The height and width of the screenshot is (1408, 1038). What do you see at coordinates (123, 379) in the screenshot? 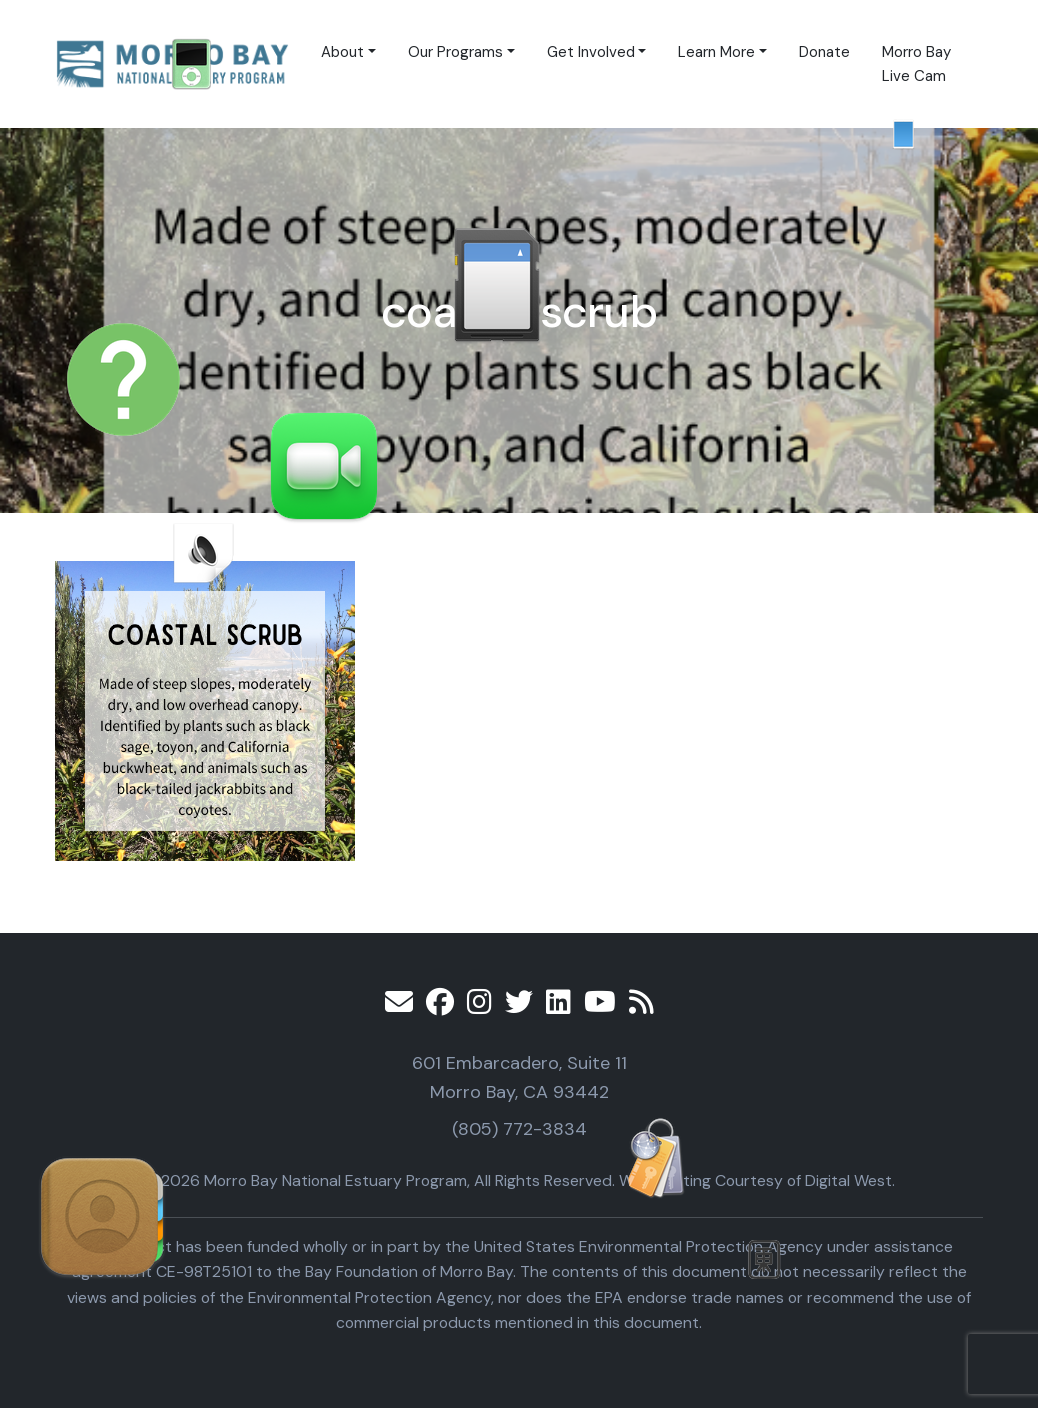
I see `indicates unknown or unrecognized file status` at bounding box center [123, 379].